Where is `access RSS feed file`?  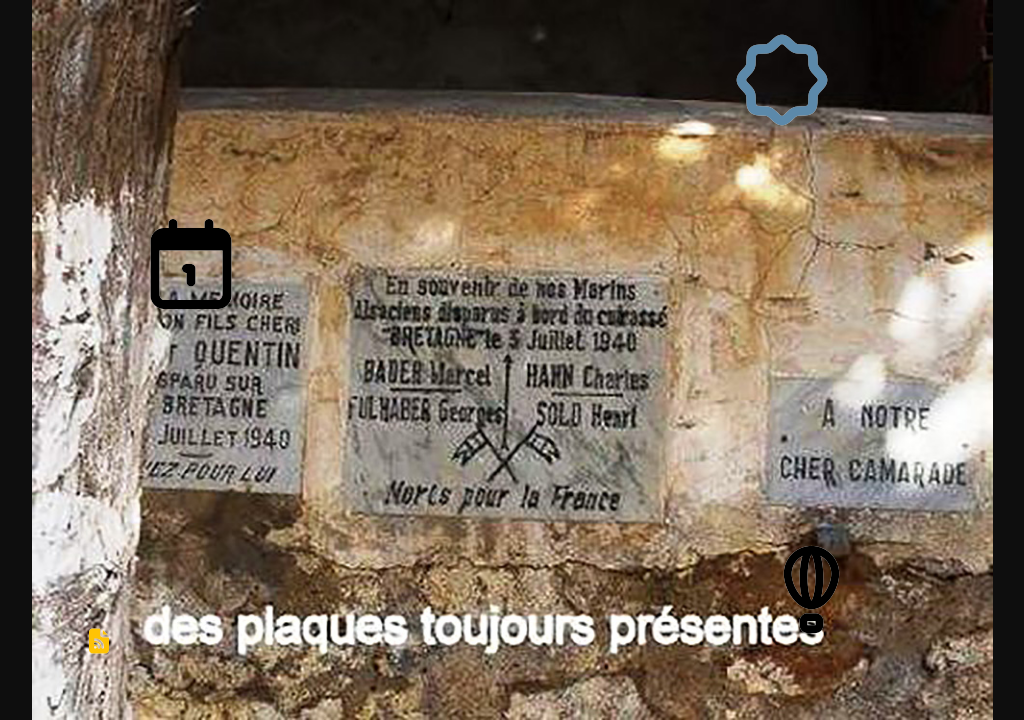 access RSS feed file is located at coordinates (99, 641).